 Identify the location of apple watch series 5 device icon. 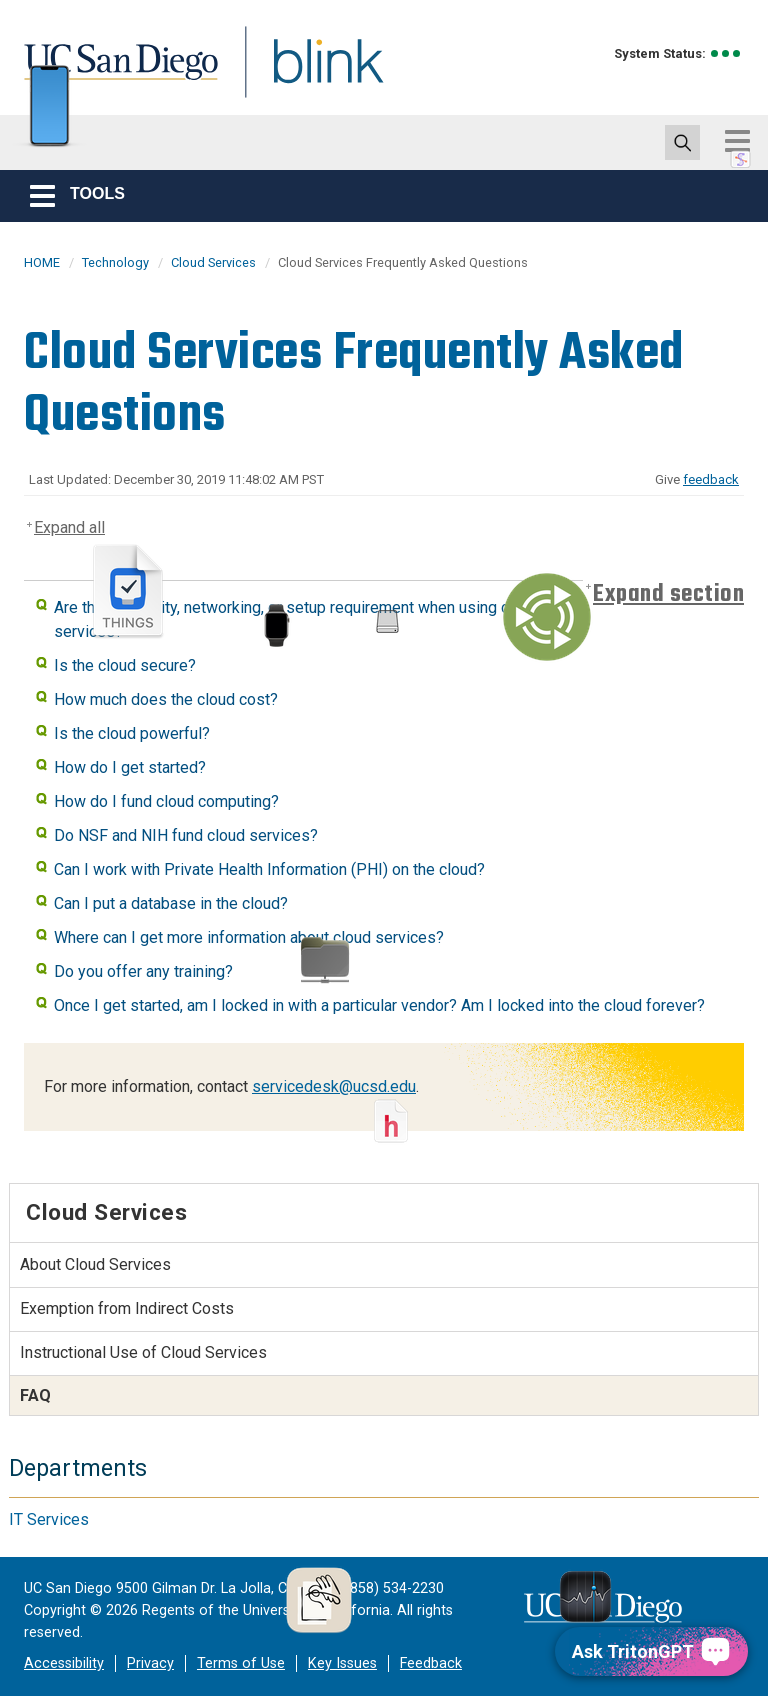
(276, 625).